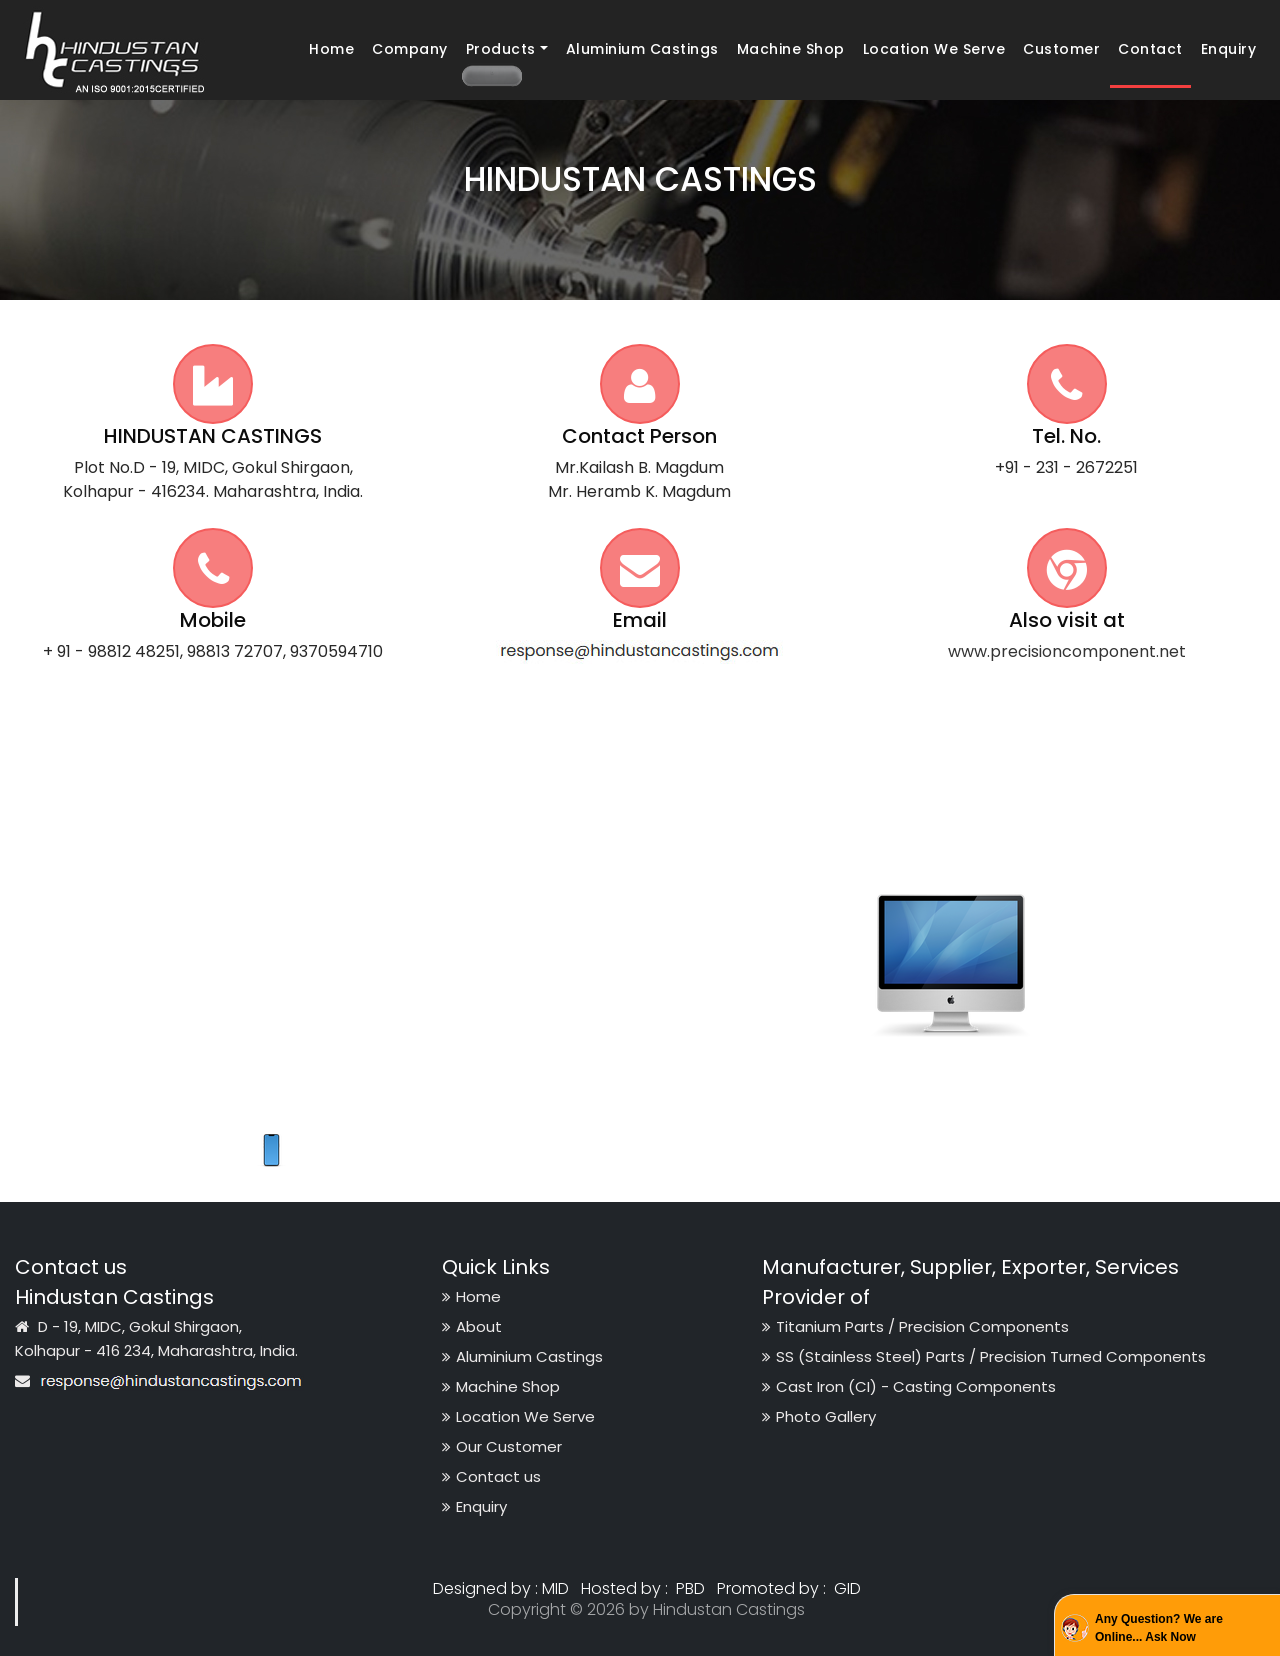 This screenshot has width=1280, height=1656. I want to click on iPhone 16e device icon, so click(271, 1150).